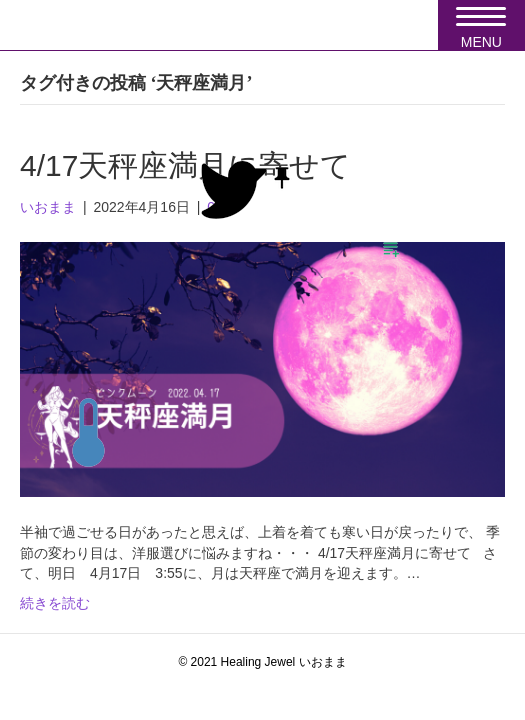 The height and width of the screenshot is (720, 525). What do you see at coordinates (390, 248) in the screenshot?
I see `add new text or text field` at bounding box center [390, 248].